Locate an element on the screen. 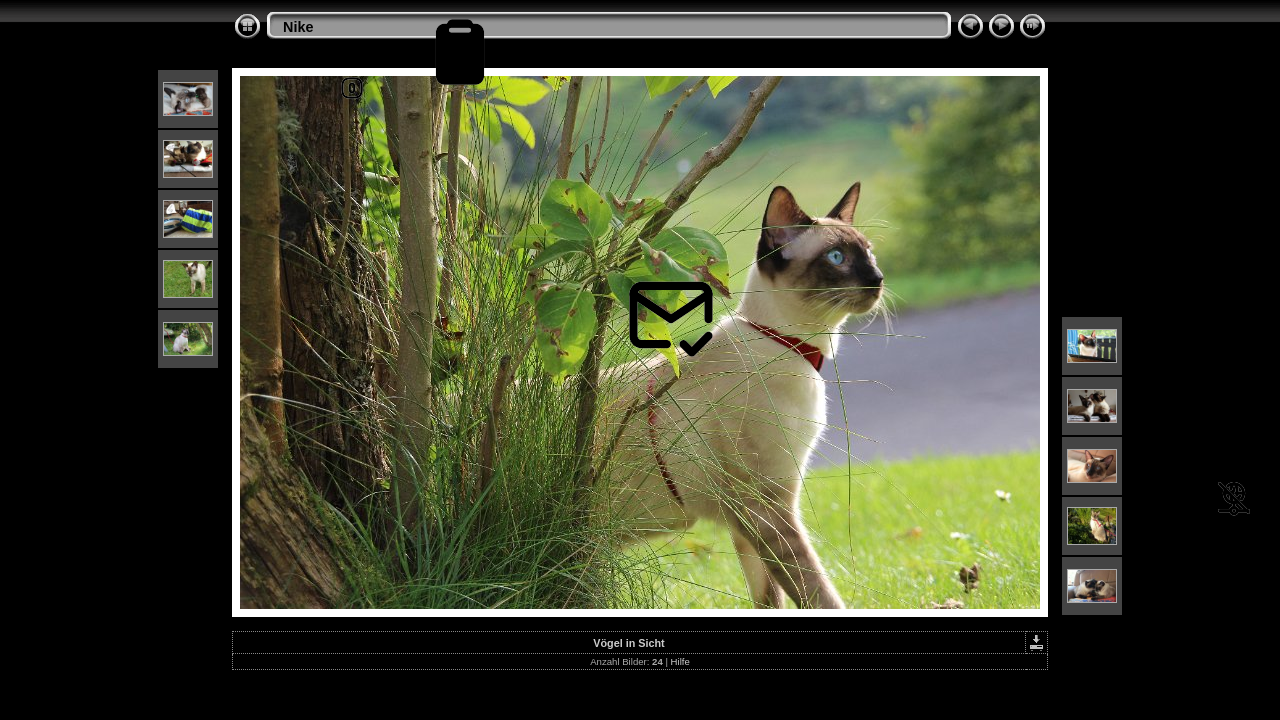 This screenshot has width=1280, height=720. email sent successfully is located at coordinates (671, 315).